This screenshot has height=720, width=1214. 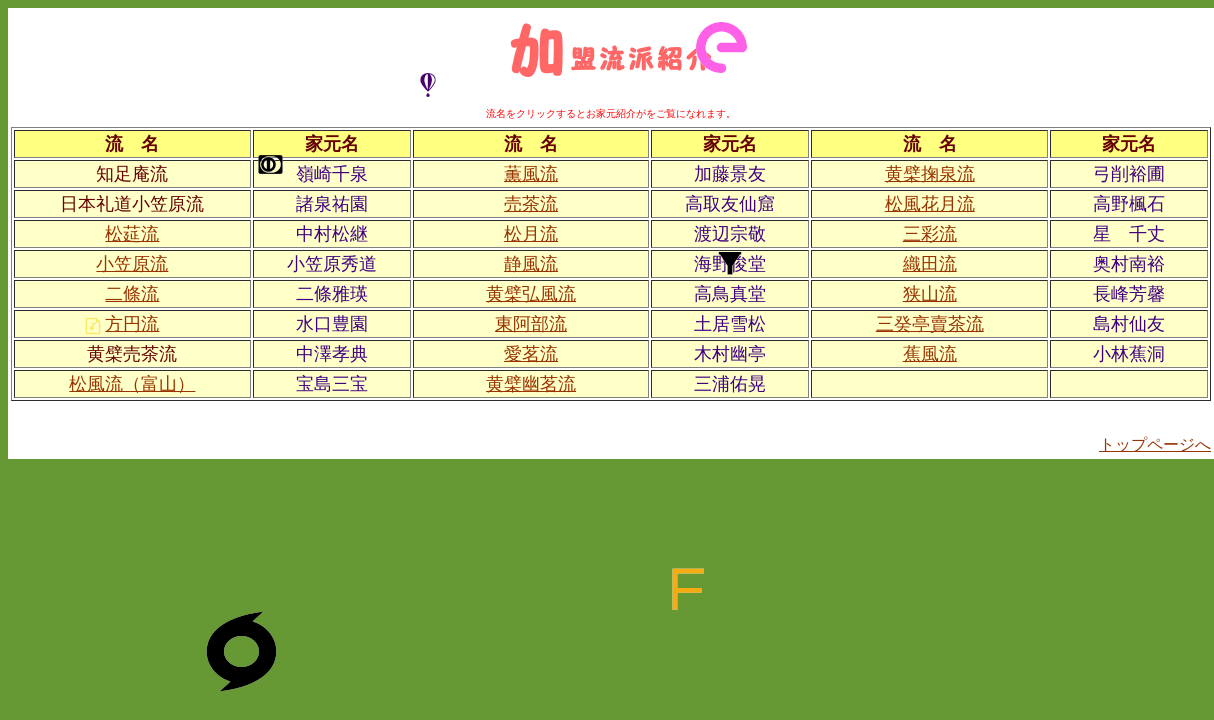 What do you see at coordinates (428, 85) in the screenshot?
I see `fly.io logo - cloud hosting and deployment platform` at bounding box center [428, 85].